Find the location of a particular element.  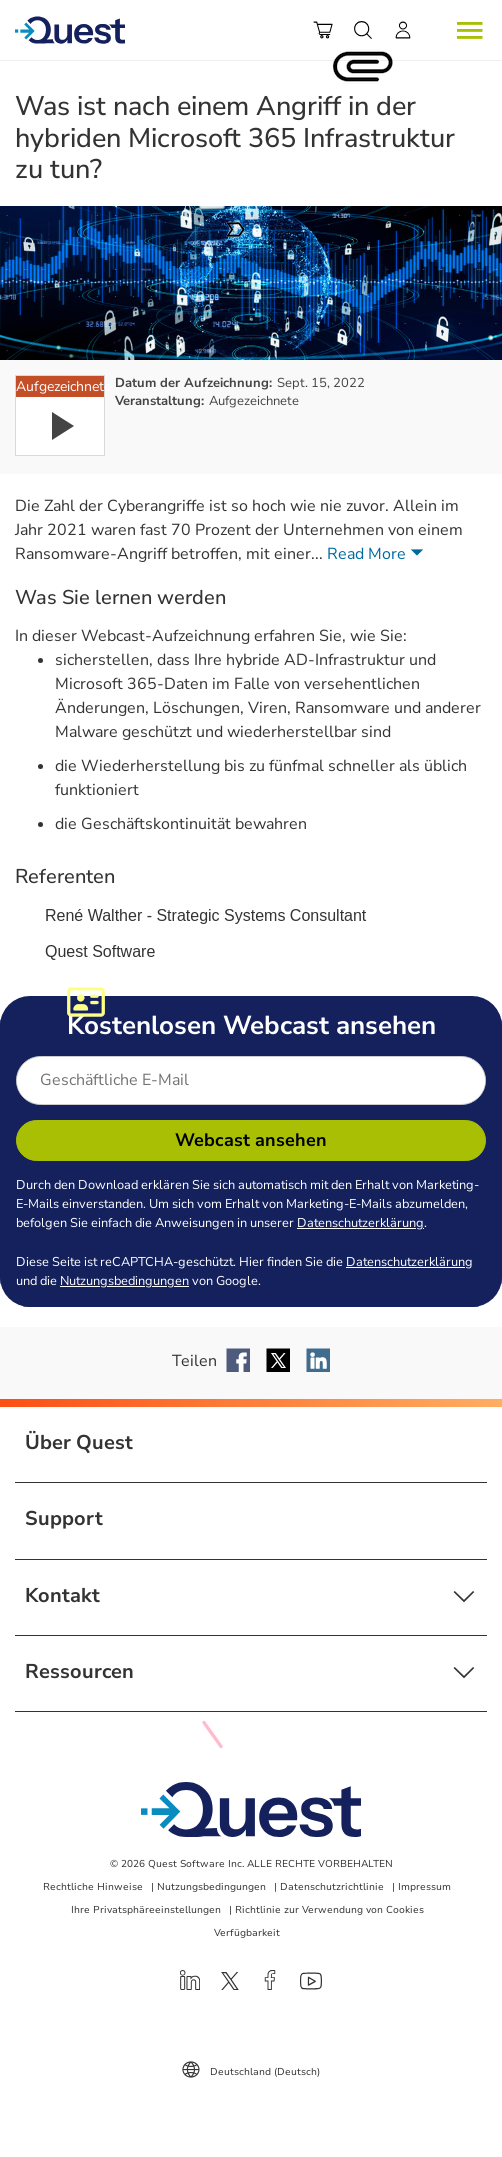

view contact information is located at coordinates (86, 1002).